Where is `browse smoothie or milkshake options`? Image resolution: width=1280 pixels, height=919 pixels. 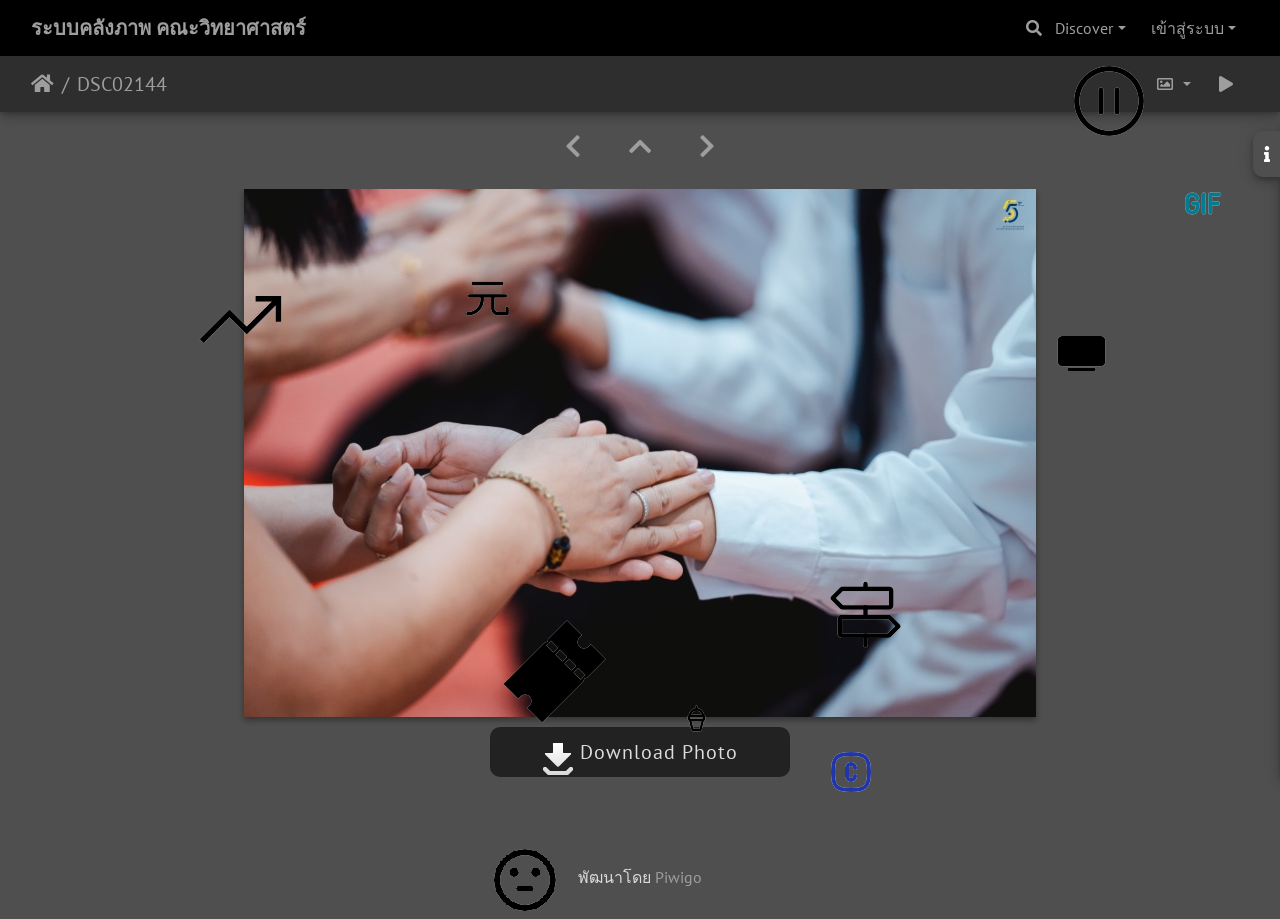 browse smoothie or milkshake options is located at coordinates (696, 718).